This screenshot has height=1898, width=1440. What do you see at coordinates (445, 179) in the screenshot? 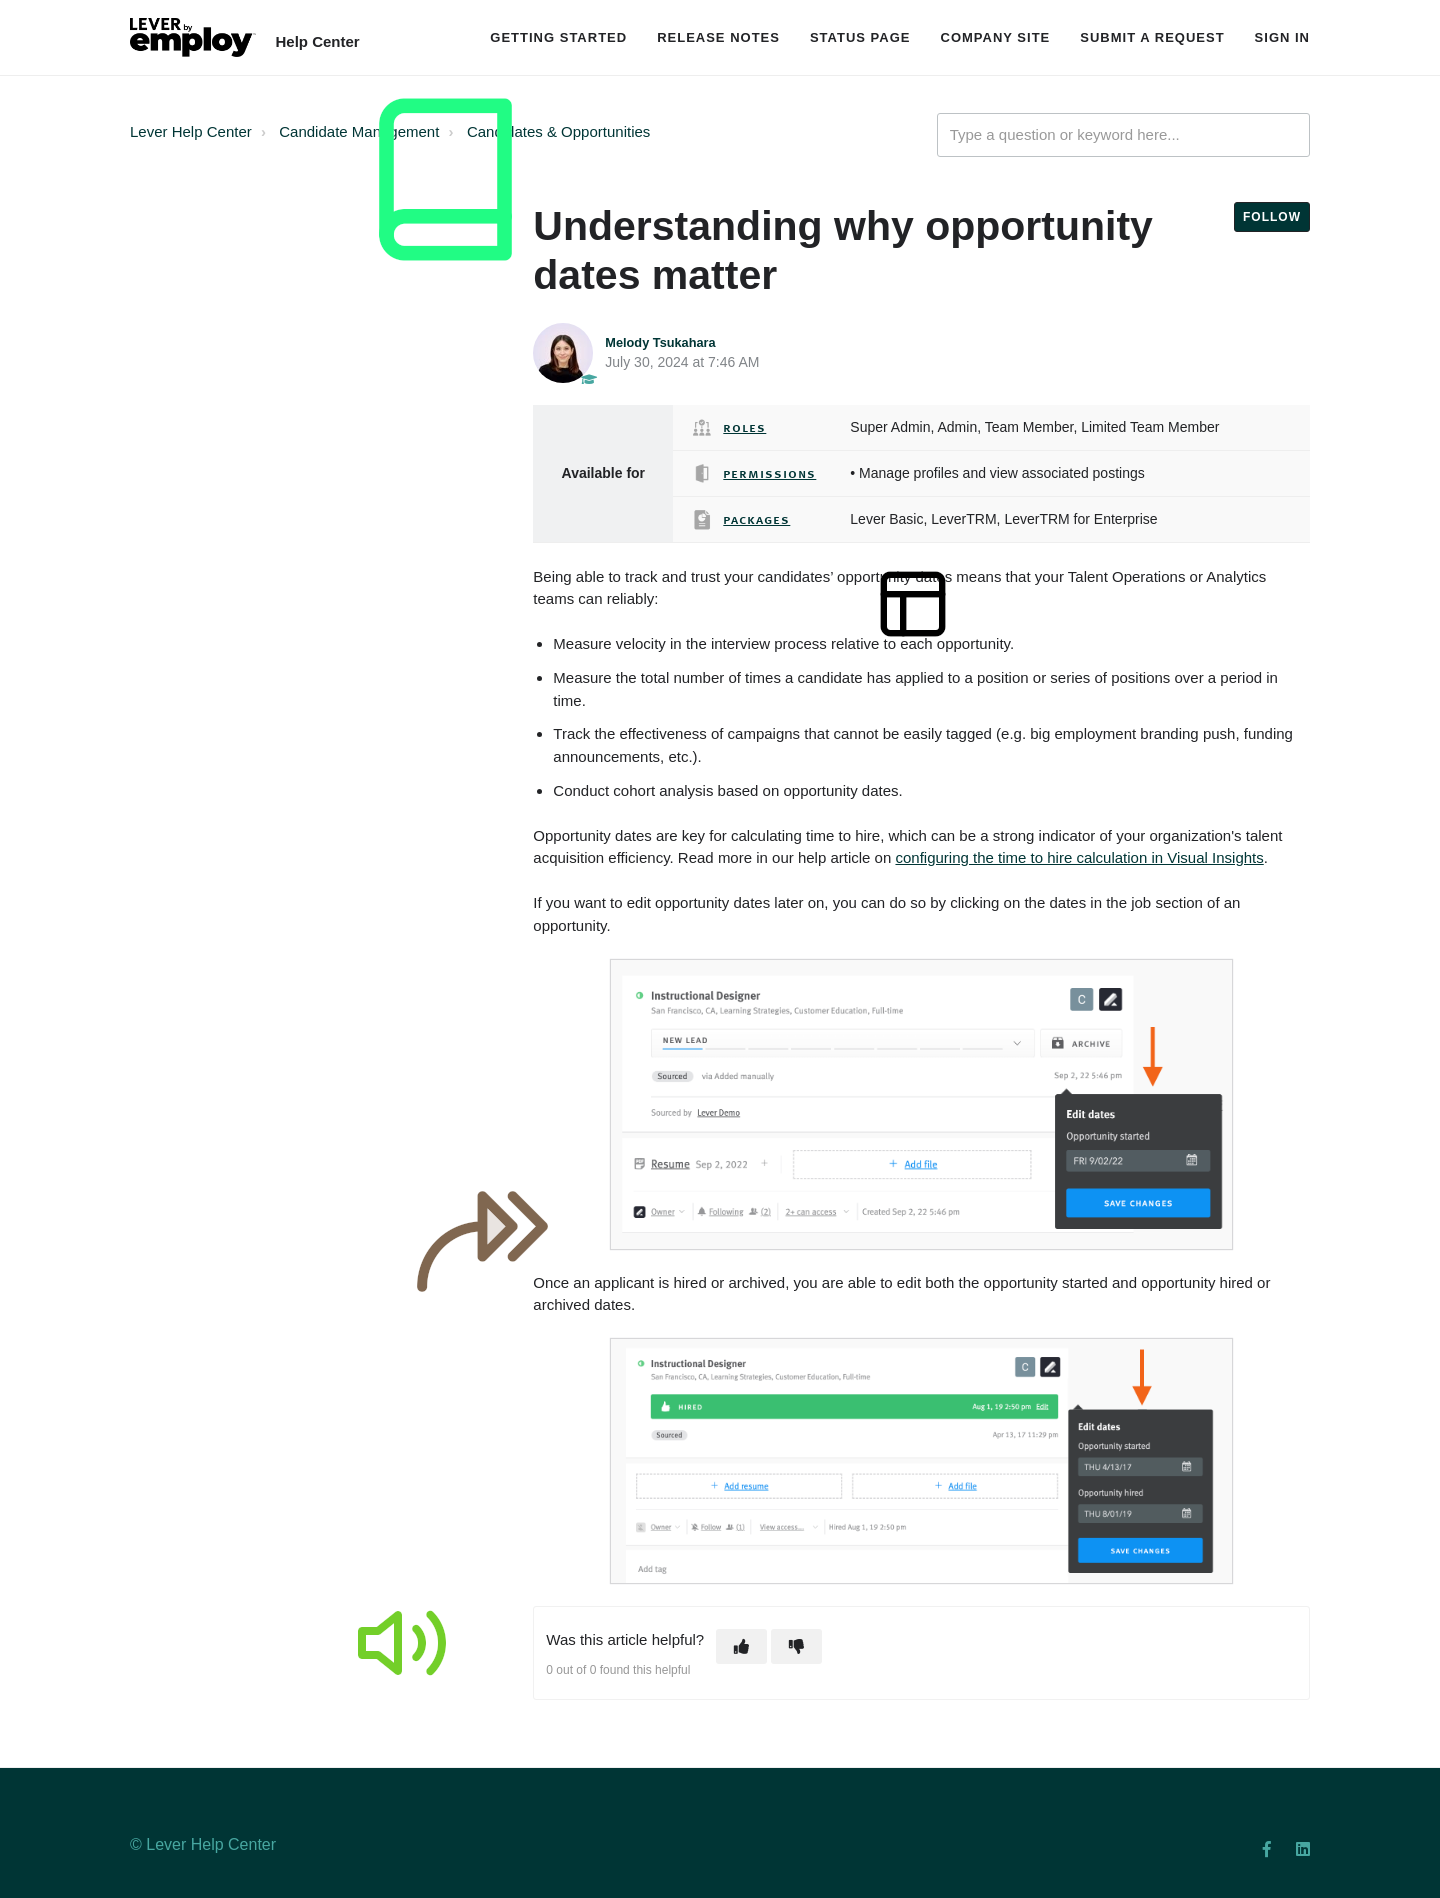
I see `open a book or reading view` at bounding box center [445, 179].